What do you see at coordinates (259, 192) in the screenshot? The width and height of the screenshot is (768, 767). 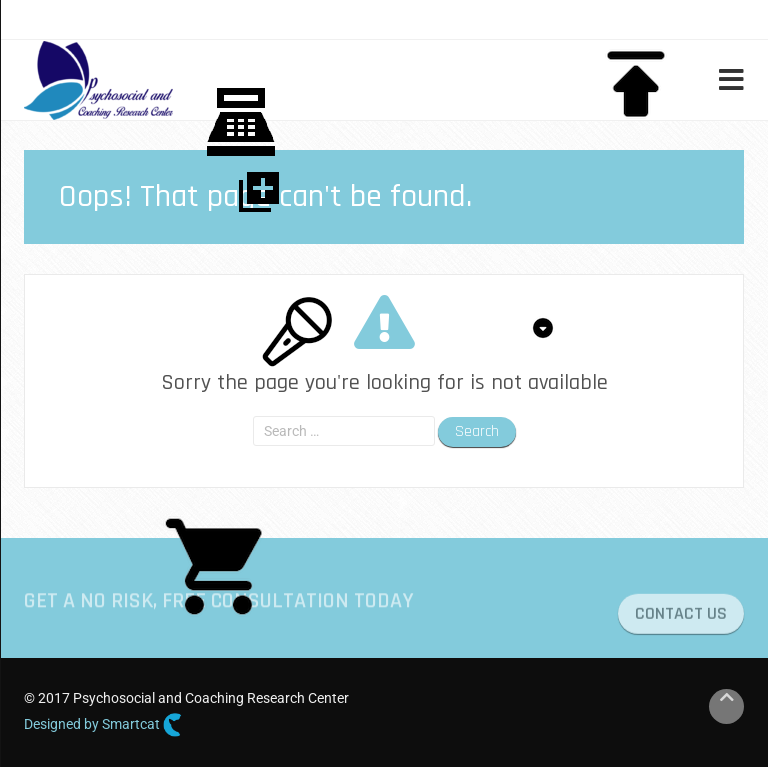 I see `add to queue` at bounding box center [259, 192].